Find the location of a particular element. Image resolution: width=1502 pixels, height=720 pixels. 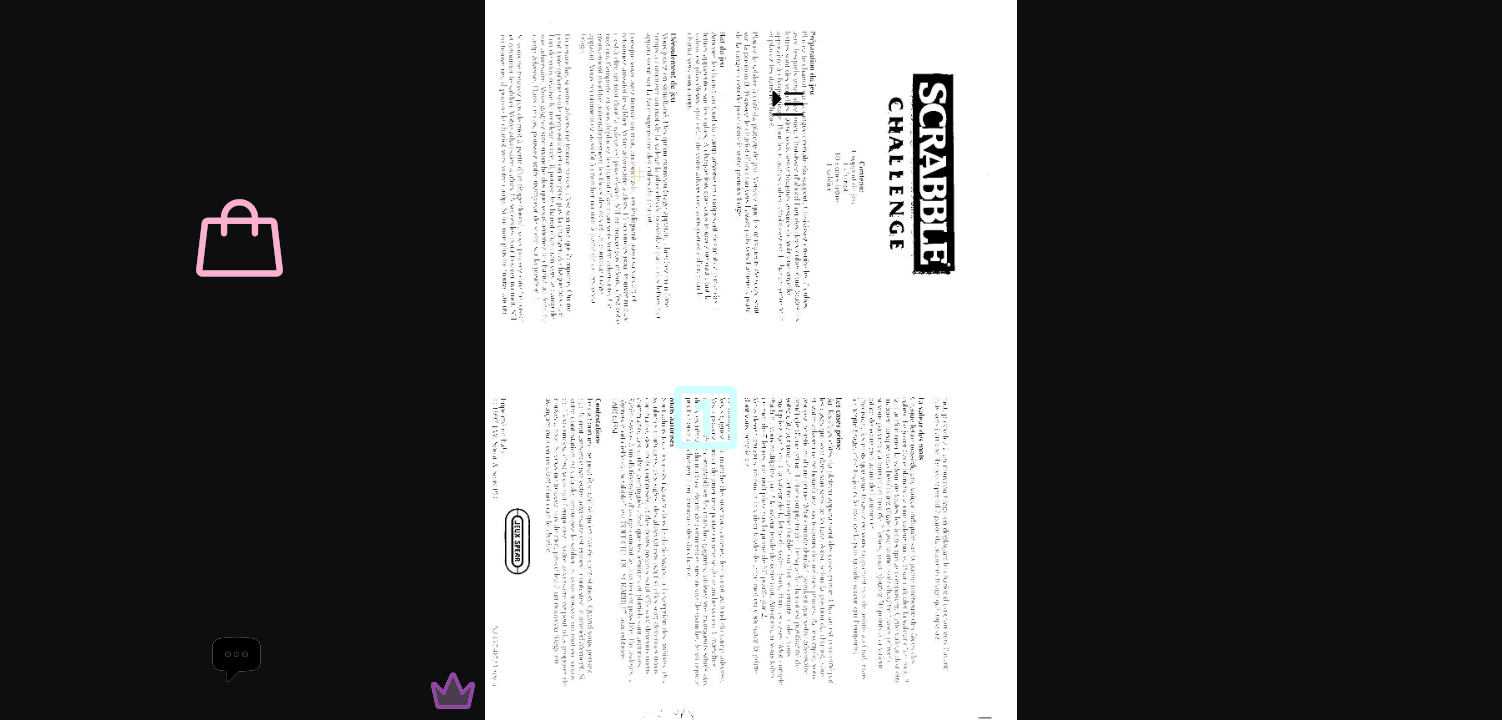

indicates first step in a sequence or process is located at coordinates (705, 417).